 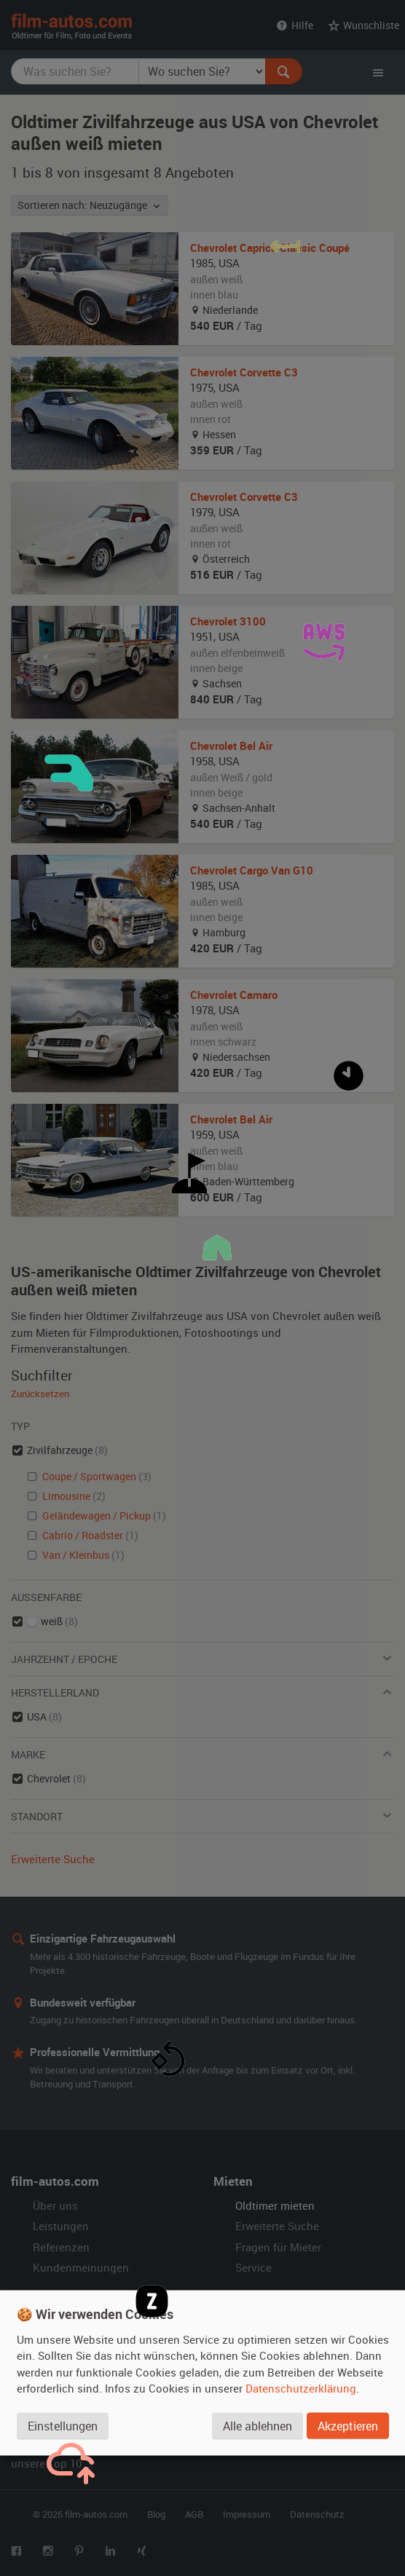 What do you see at coordinates (348, 1075) in the screenshot?
I see `indicates the current time is 10 o'clock` at bounding box center [348, 1075].